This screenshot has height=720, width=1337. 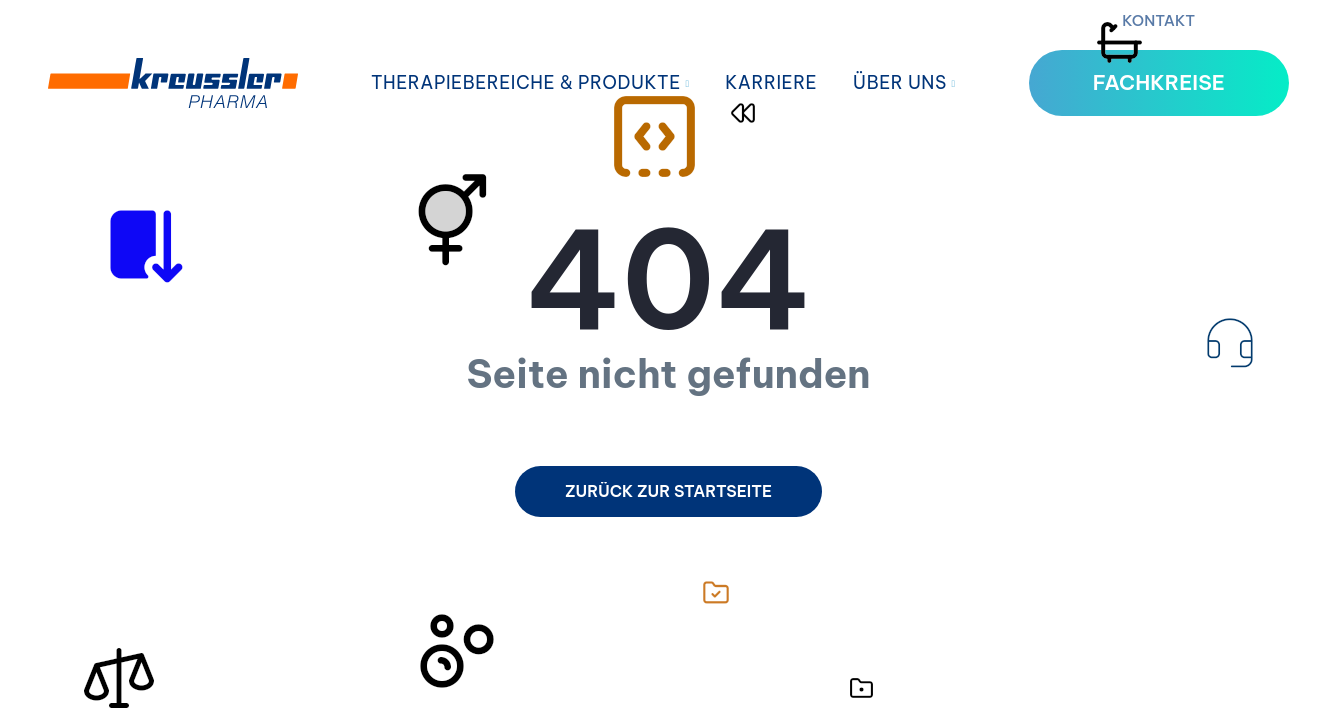 I want to click on indicates intersex gender identity, so click(x=449, y=218).